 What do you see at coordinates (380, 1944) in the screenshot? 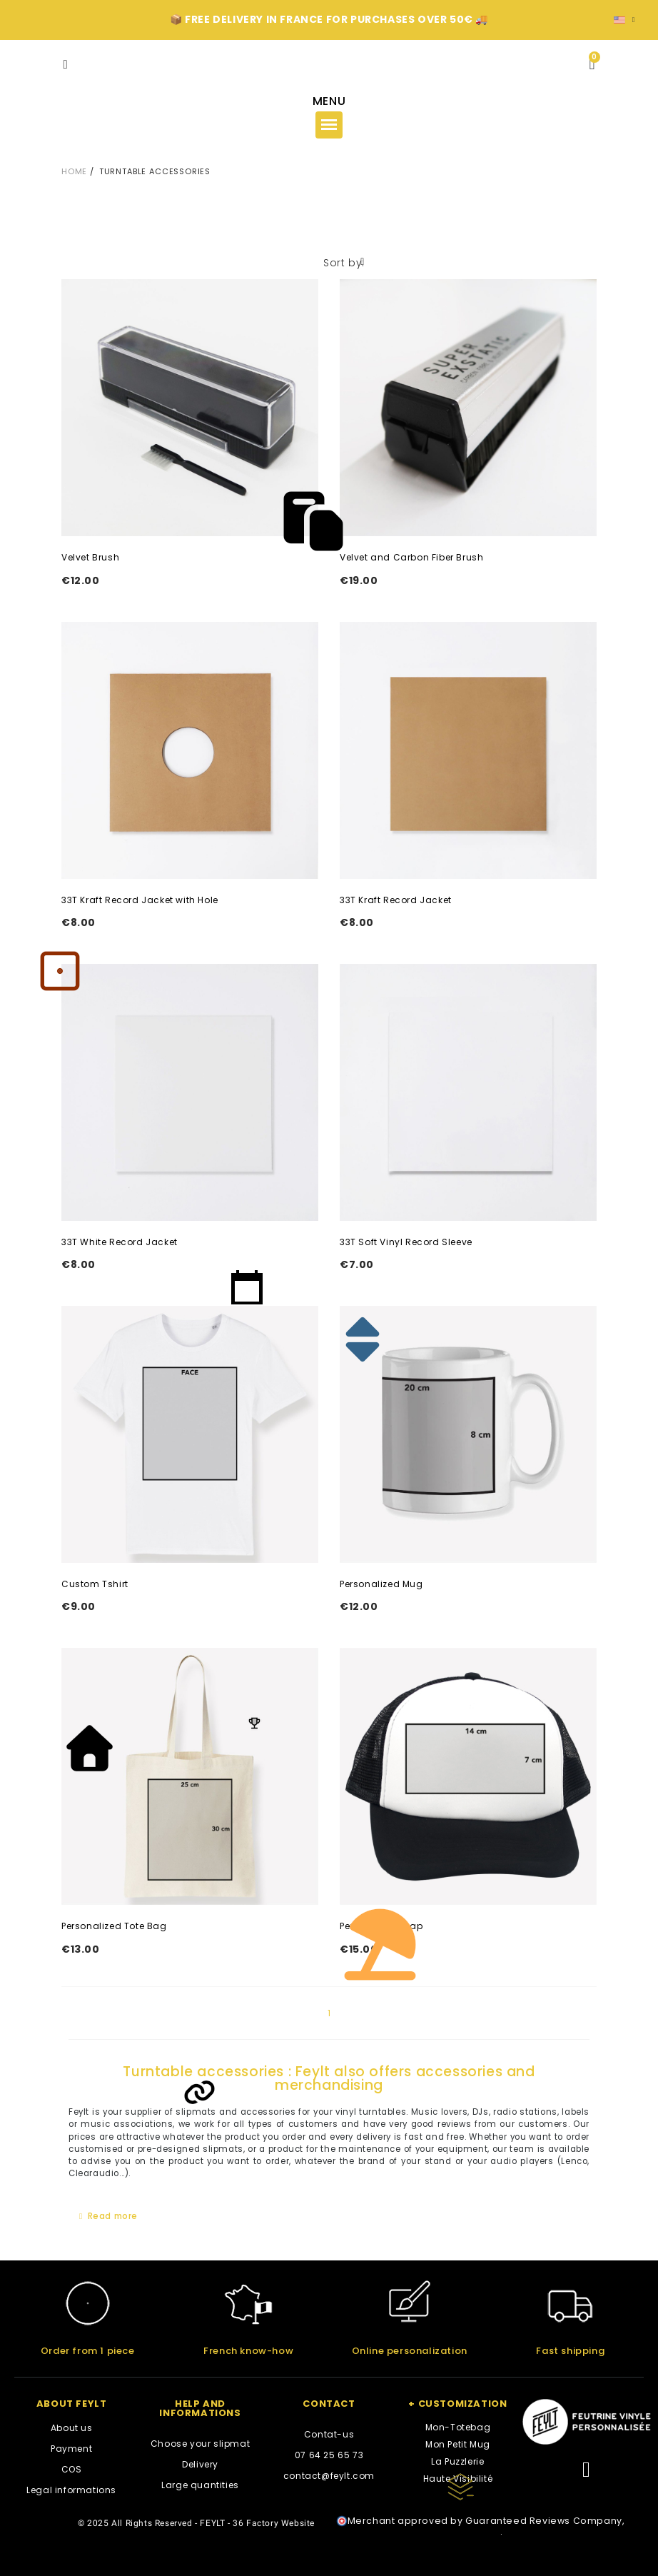
I see `access vacation or time-off settings` at bounding box center [380, 1944].